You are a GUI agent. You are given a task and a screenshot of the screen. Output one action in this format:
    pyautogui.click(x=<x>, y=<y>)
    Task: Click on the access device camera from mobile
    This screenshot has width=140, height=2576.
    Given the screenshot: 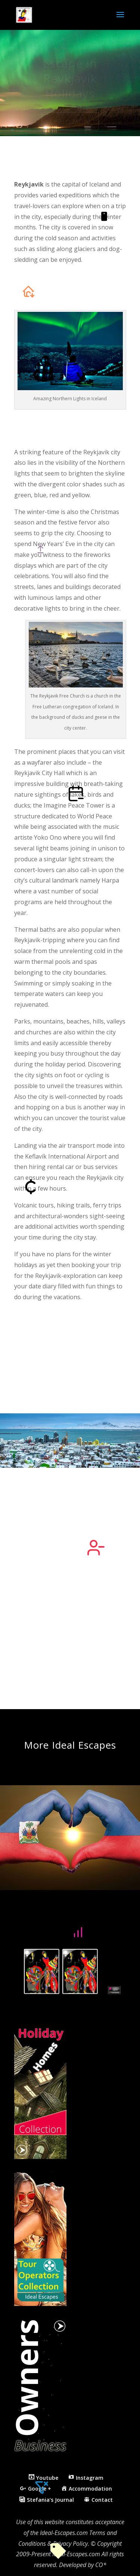 What is the action you would take?
    pyautogui.click(x=104, y=216)
    